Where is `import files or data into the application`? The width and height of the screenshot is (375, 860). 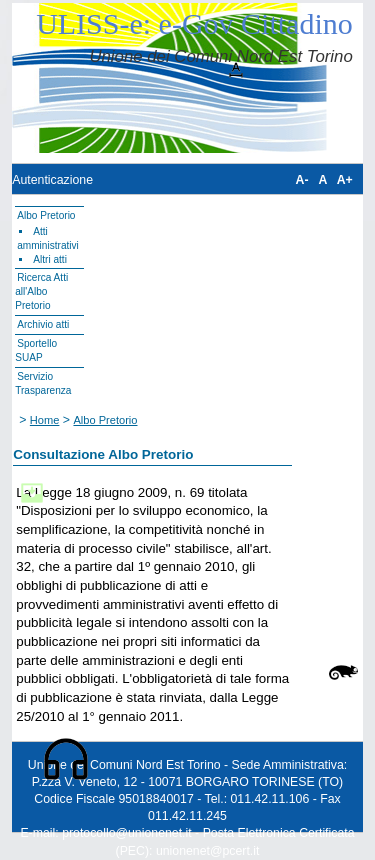 import files or data into the application is located at coordinates (32, 493).